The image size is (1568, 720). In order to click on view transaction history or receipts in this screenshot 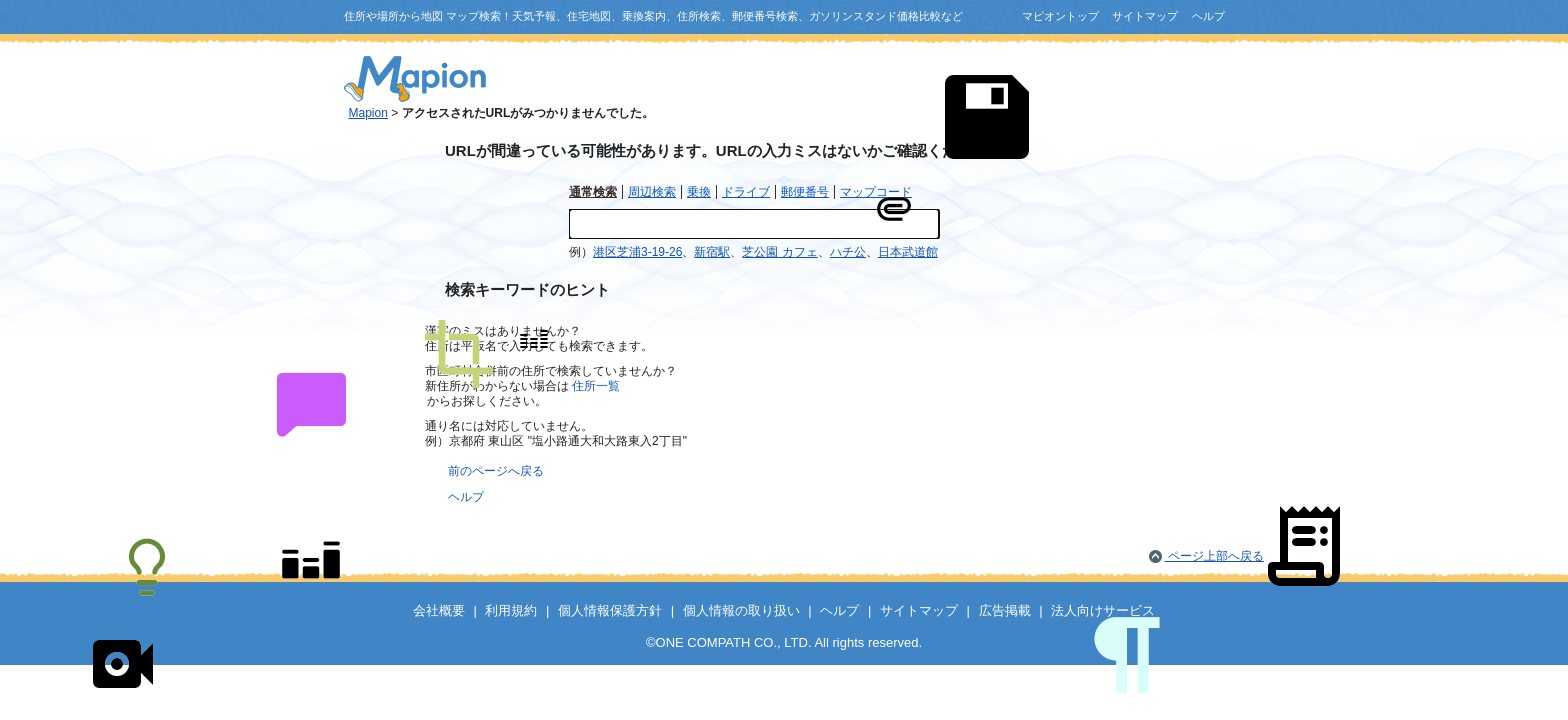, I will do `click(1304, 546)`.